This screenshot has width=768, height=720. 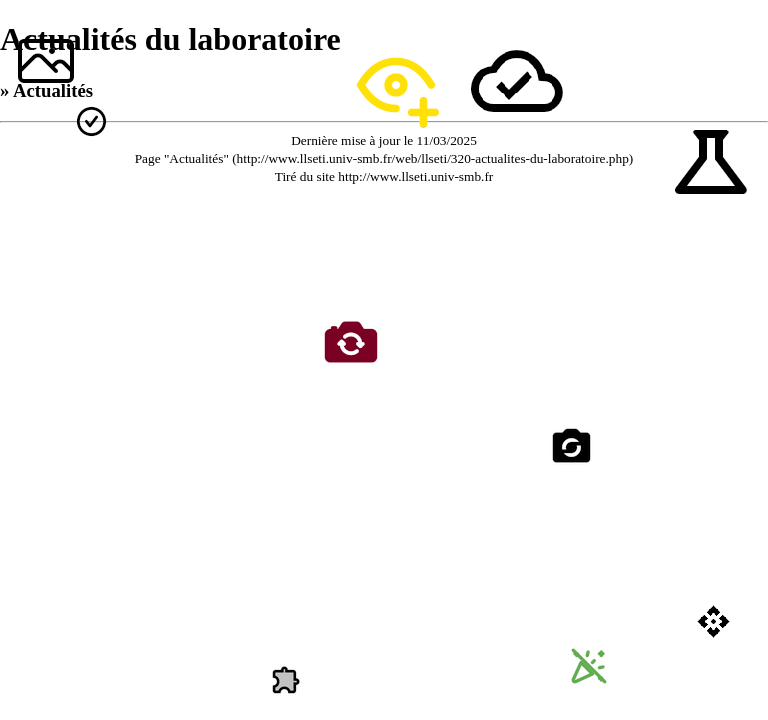 What do you see at coordinates (517, 81) in the screenshot?
I see `file successfully uploaded to cloud` at bounding box center [517, 81].